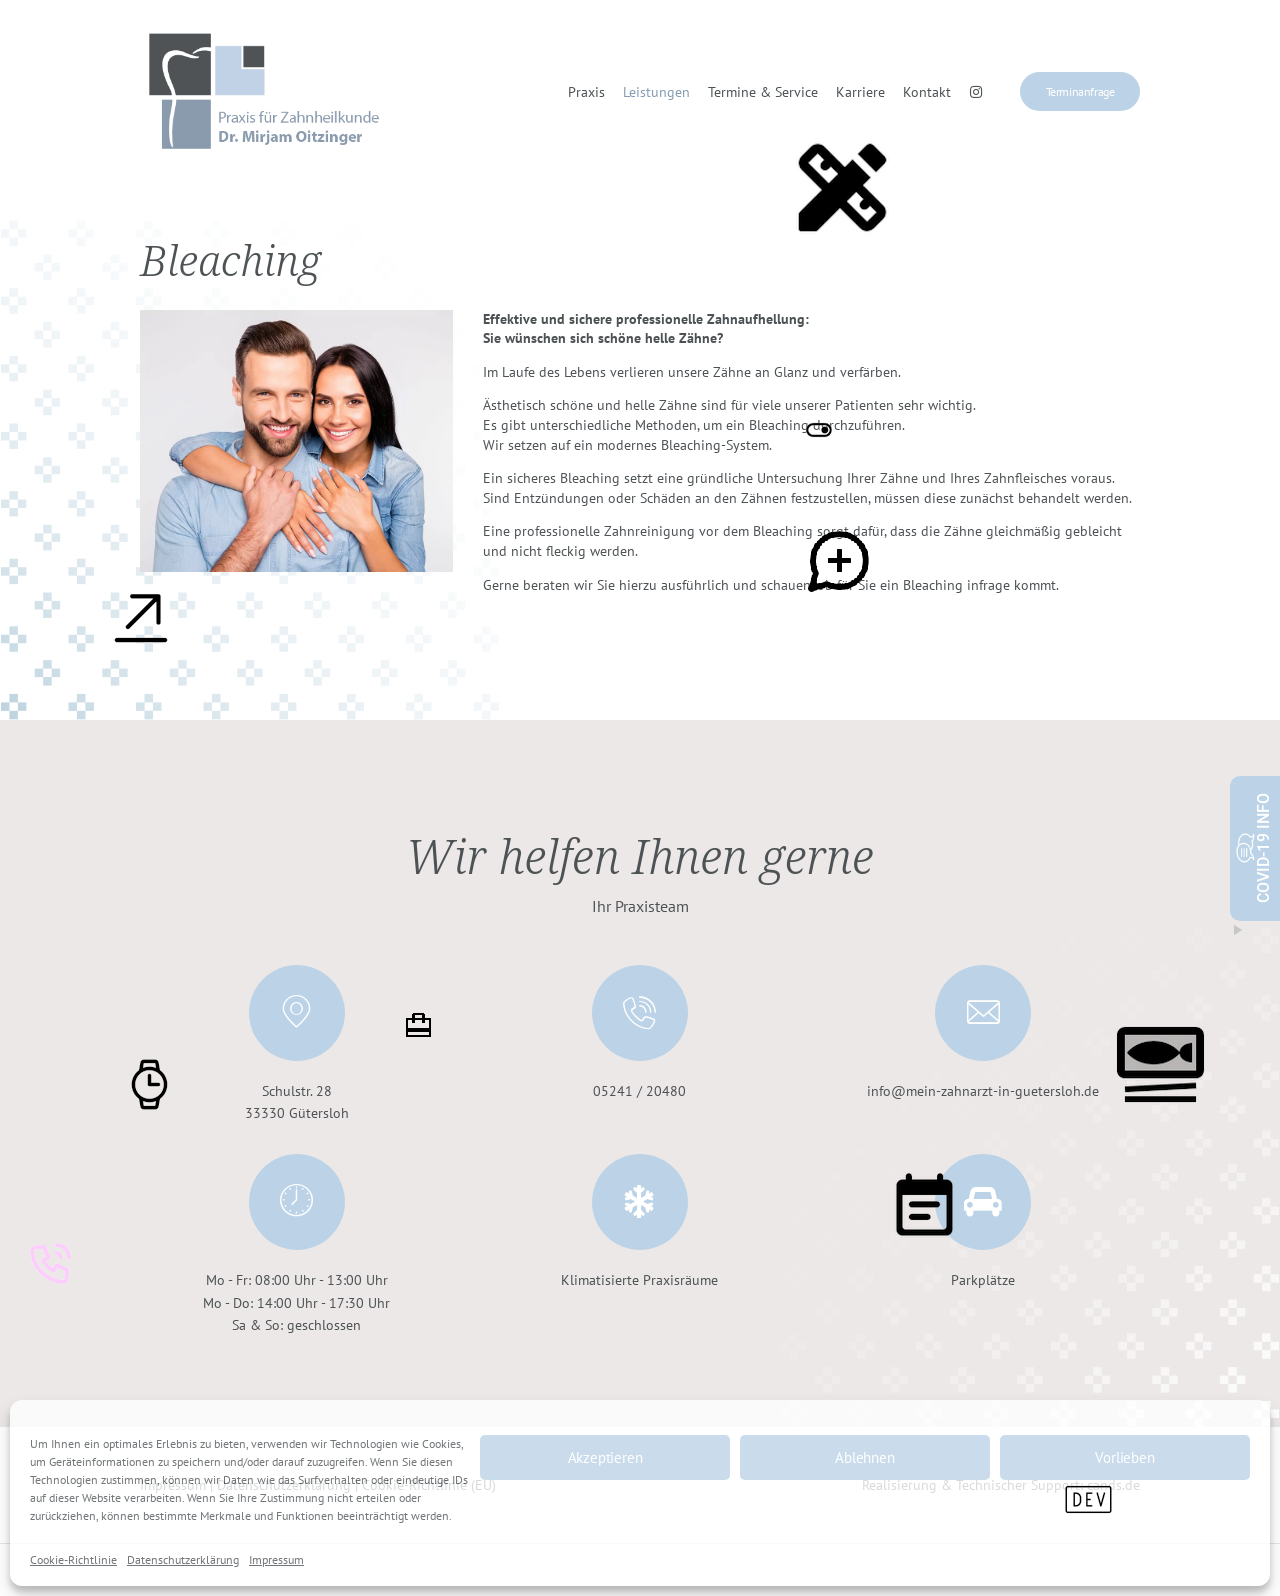  Describe the element at coordinates (839, 560) in the screenshot. I see `add a comment or review to a location` at that location.